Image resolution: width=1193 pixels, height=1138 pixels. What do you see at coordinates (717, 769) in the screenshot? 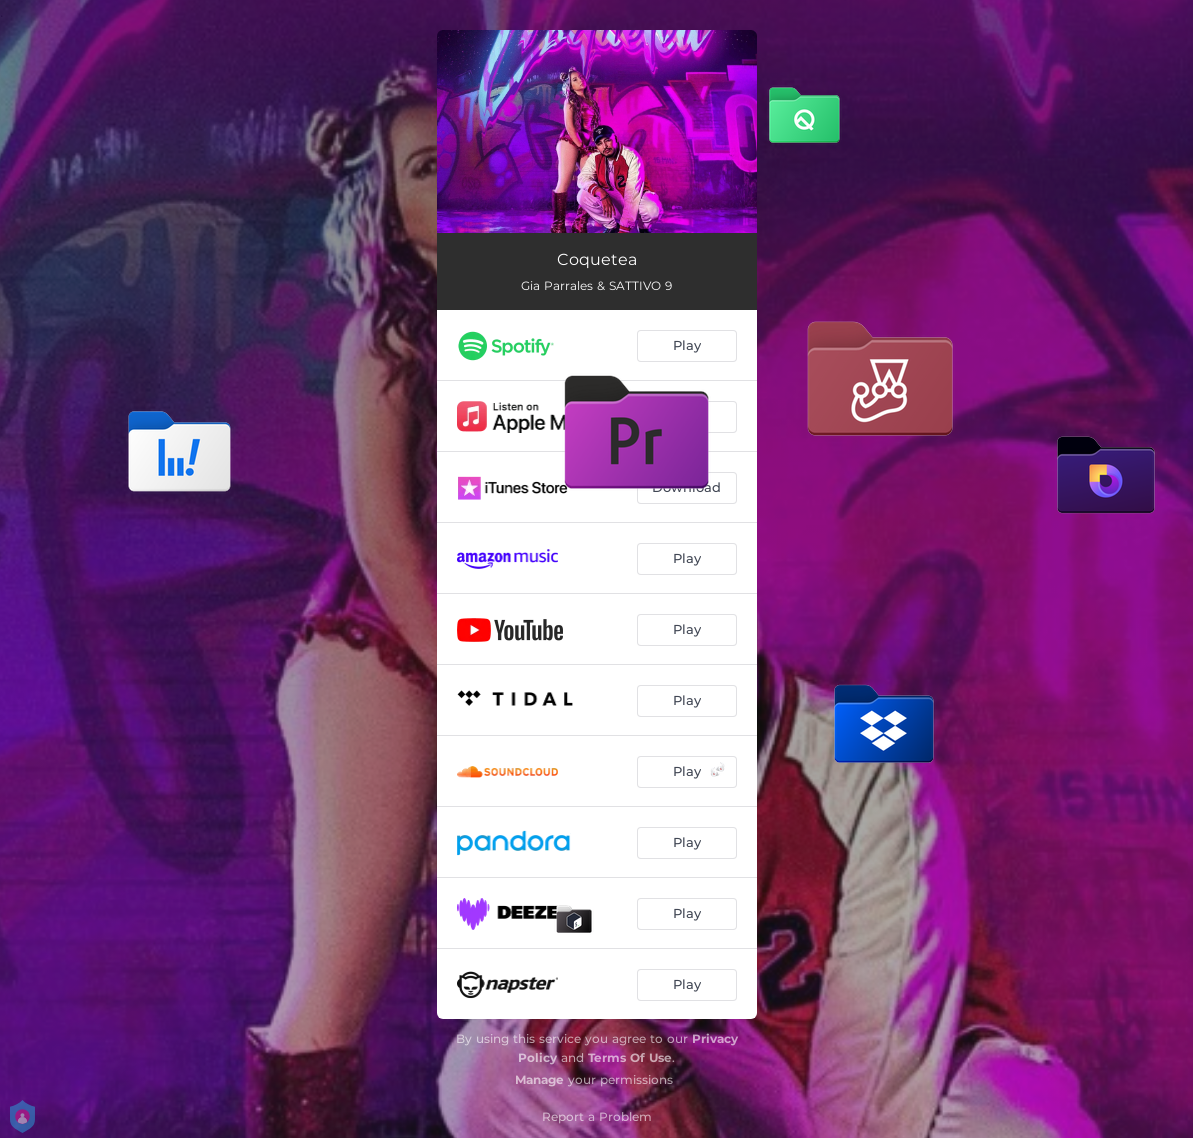
I see `beats fit pro earbuds bluetooth device` at bounding box center [717, 769].